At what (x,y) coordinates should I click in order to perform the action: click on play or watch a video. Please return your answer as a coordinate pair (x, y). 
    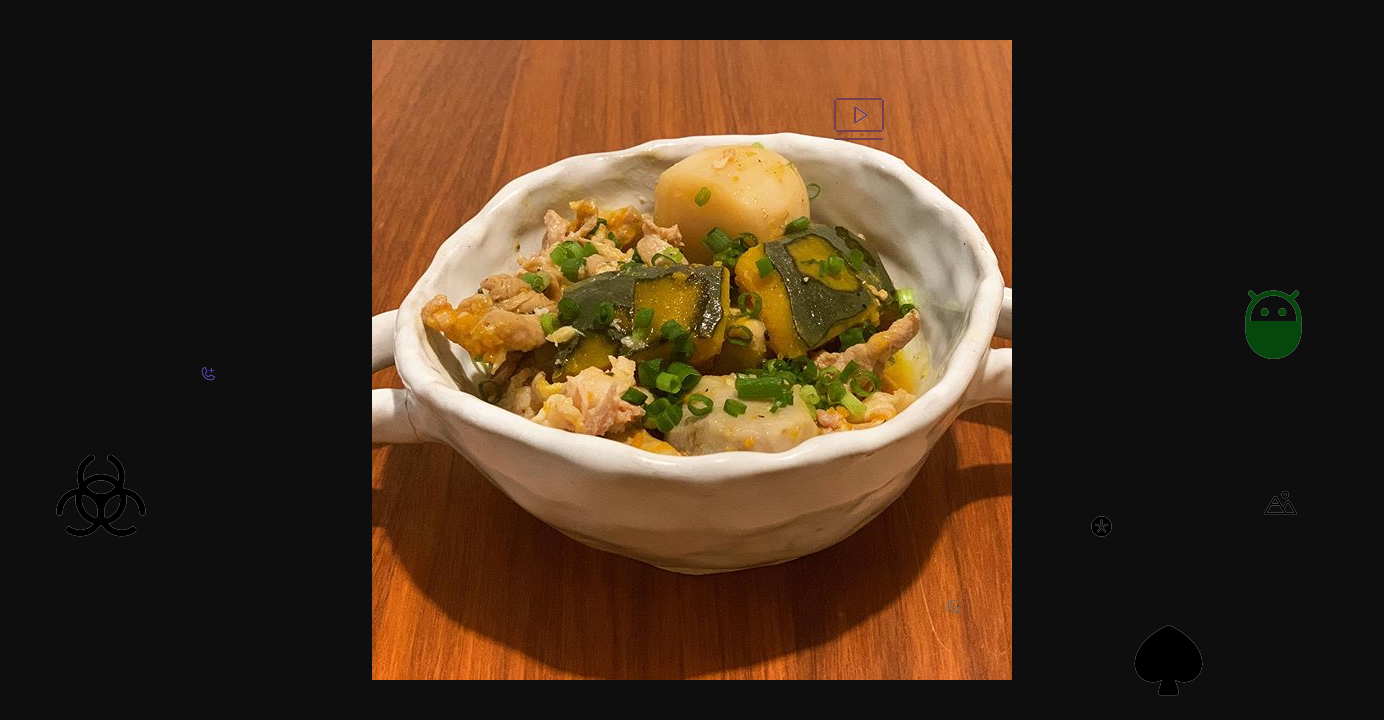
    Looking at the image, I should click on (859, 119).